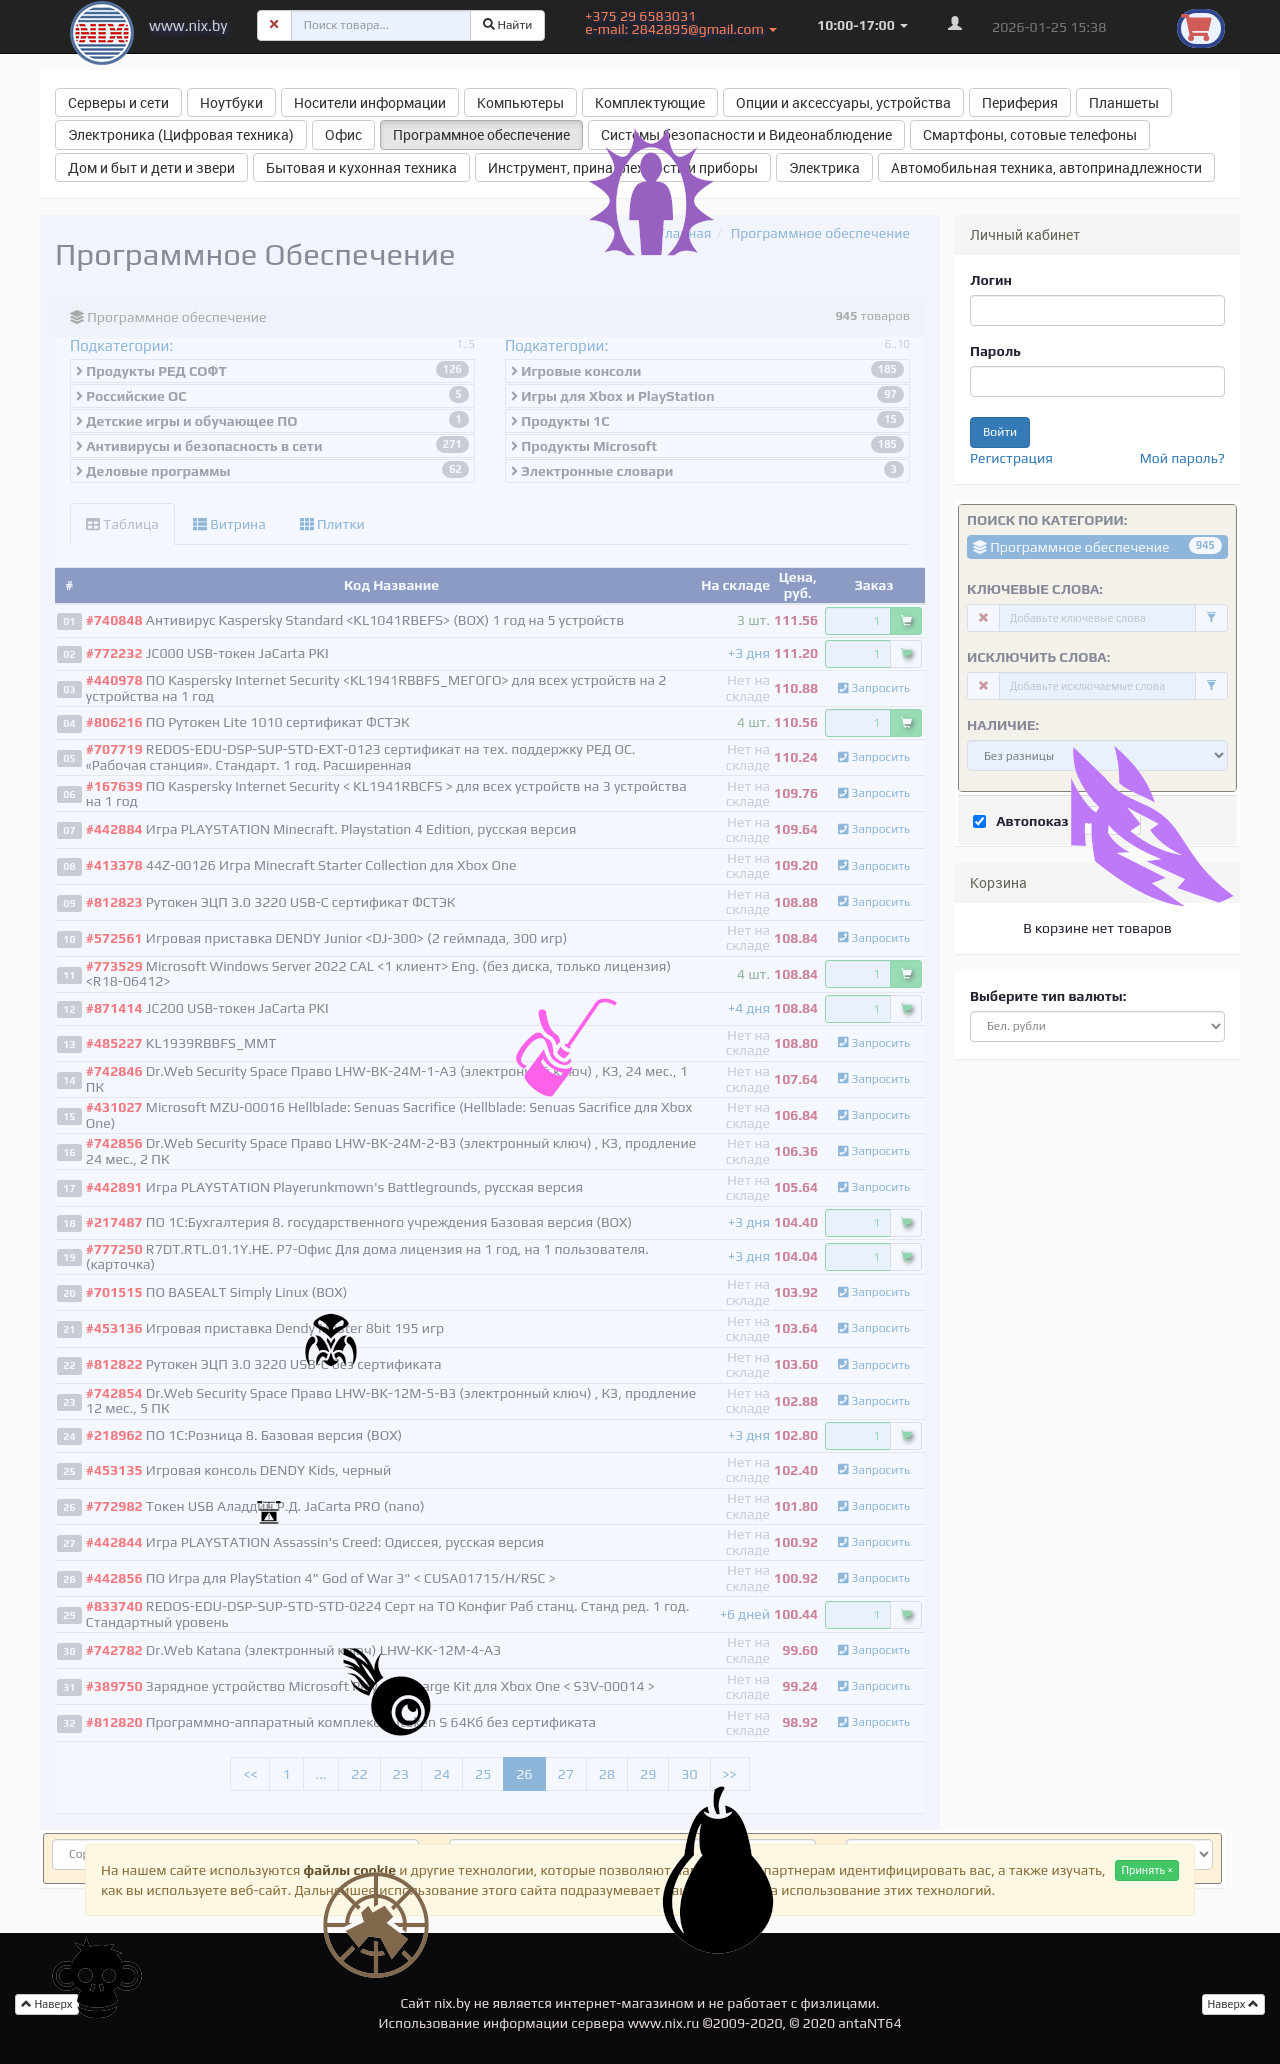  Describe the element at coordinates (1152, 826) in the screenshot. I see `select direwolf as character or faction` at that location.